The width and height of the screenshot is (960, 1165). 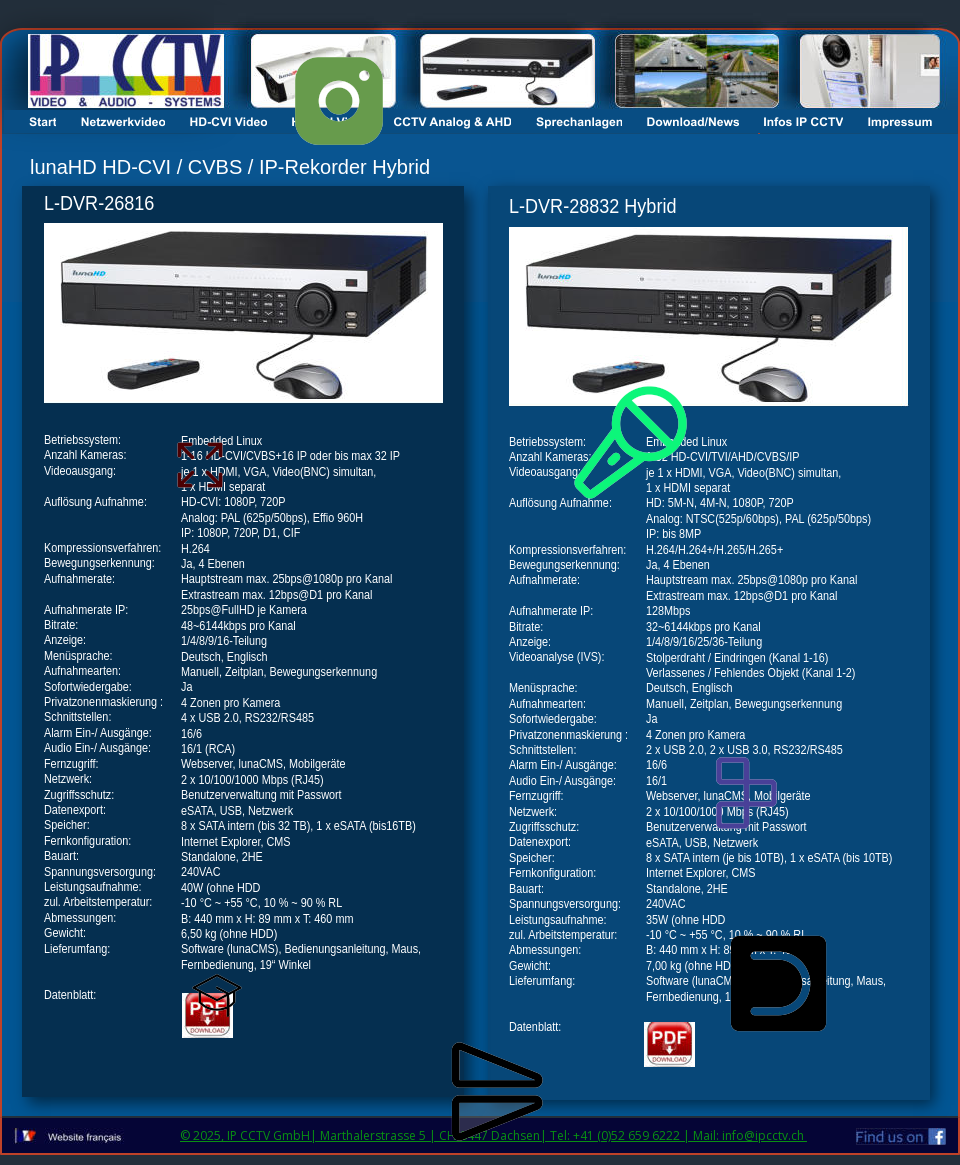 I want to click on flip image vertically, so click(x=493, y=1091).